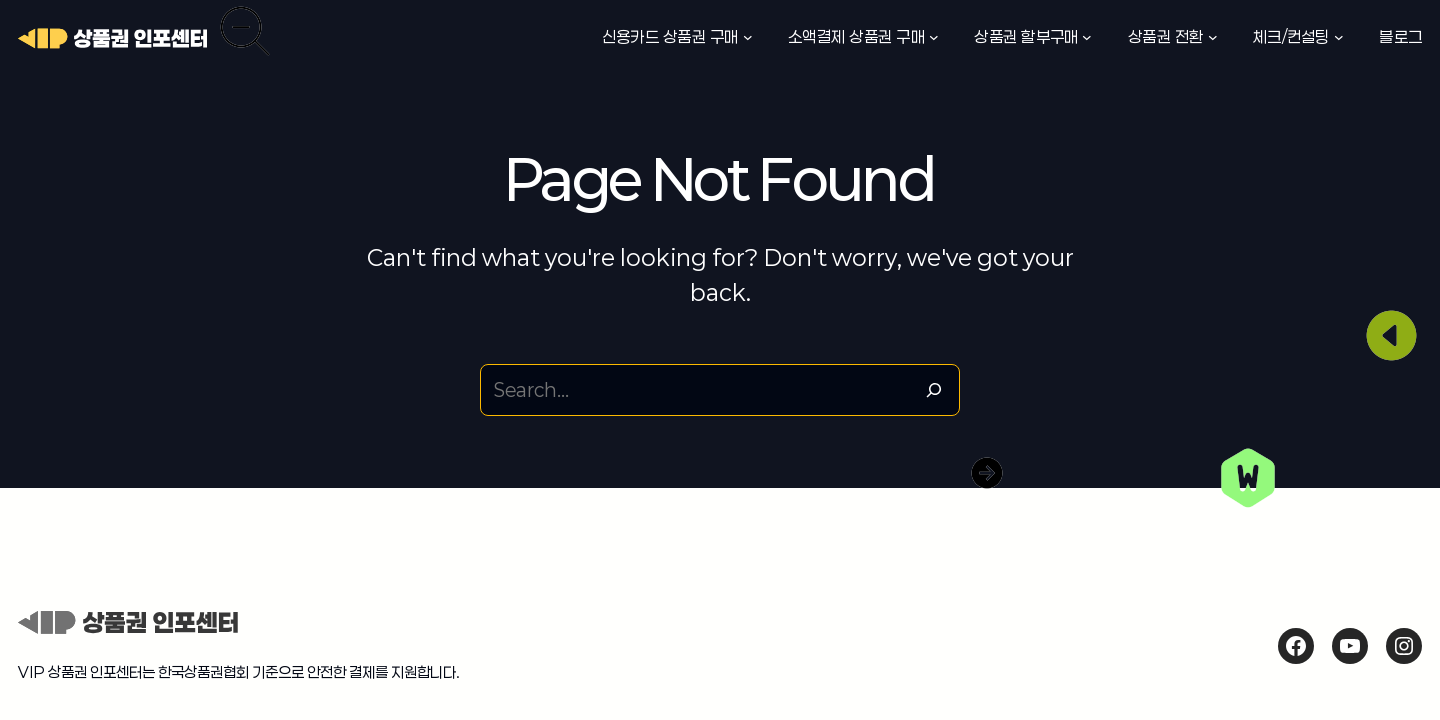  I want to click on zoom out of current view, so click(245, 31).